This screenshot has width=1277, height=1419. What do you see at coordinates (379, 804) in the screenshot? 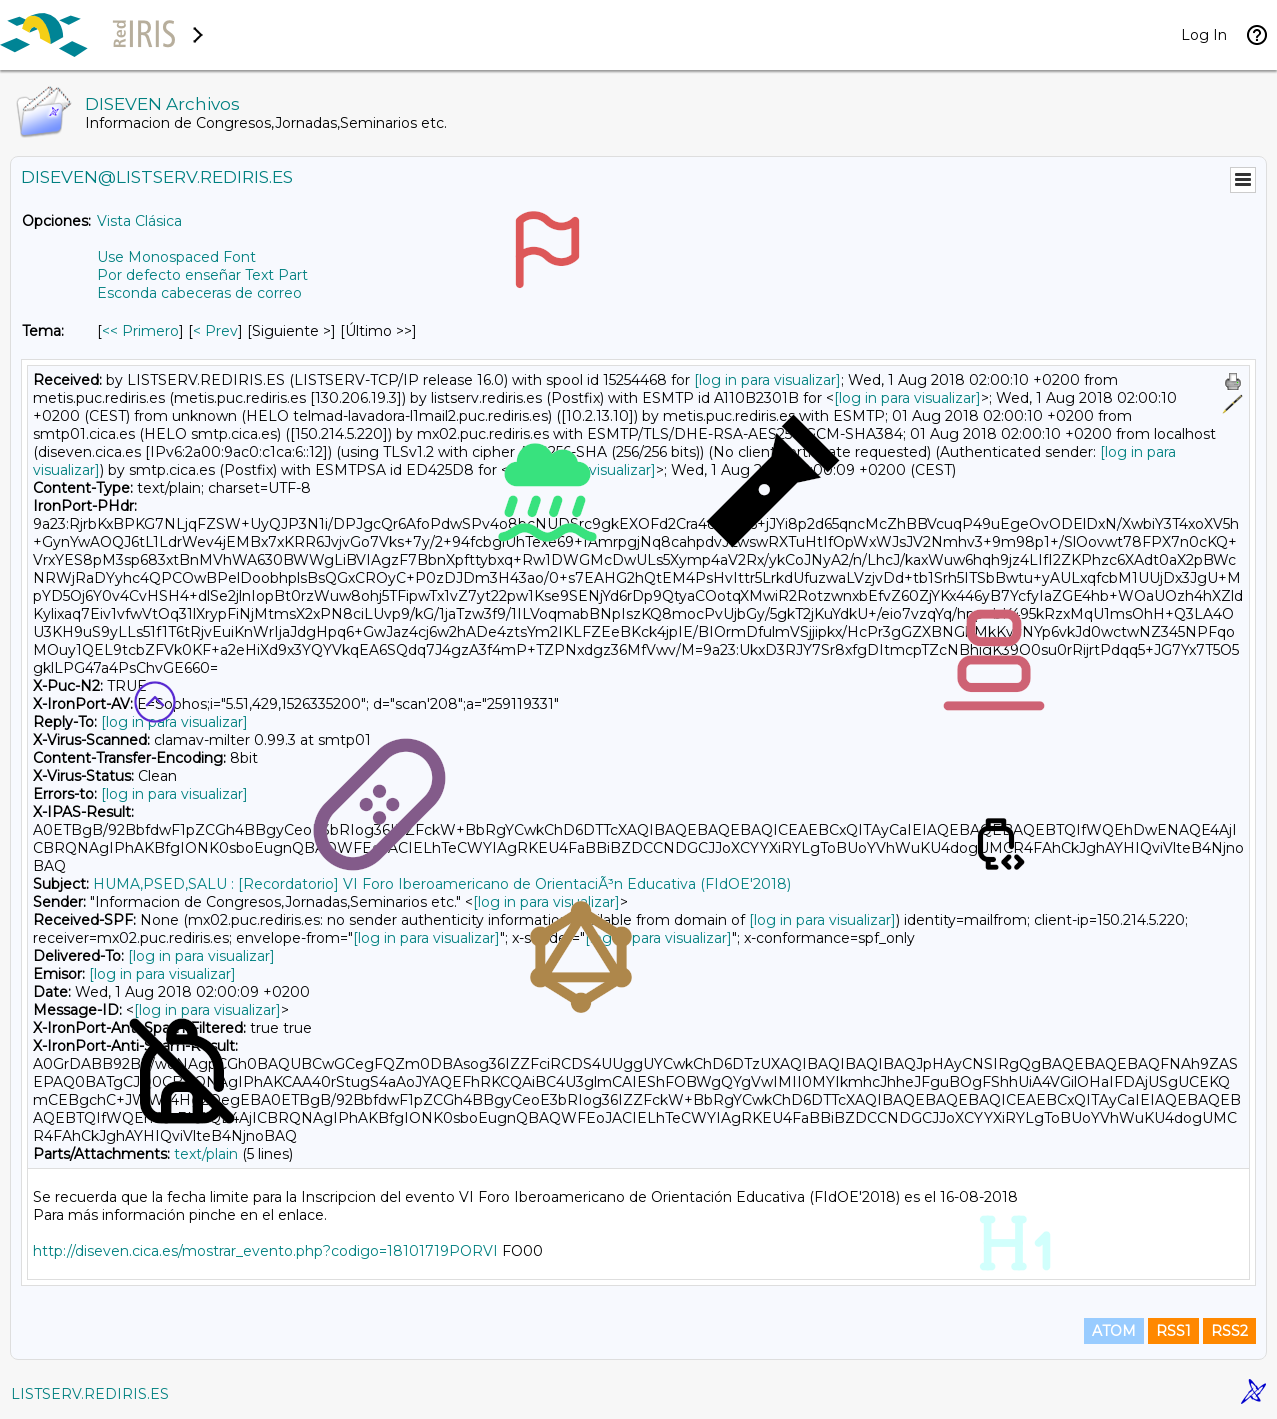
I see `access health or medical settings` at bounding box center [379, 804].